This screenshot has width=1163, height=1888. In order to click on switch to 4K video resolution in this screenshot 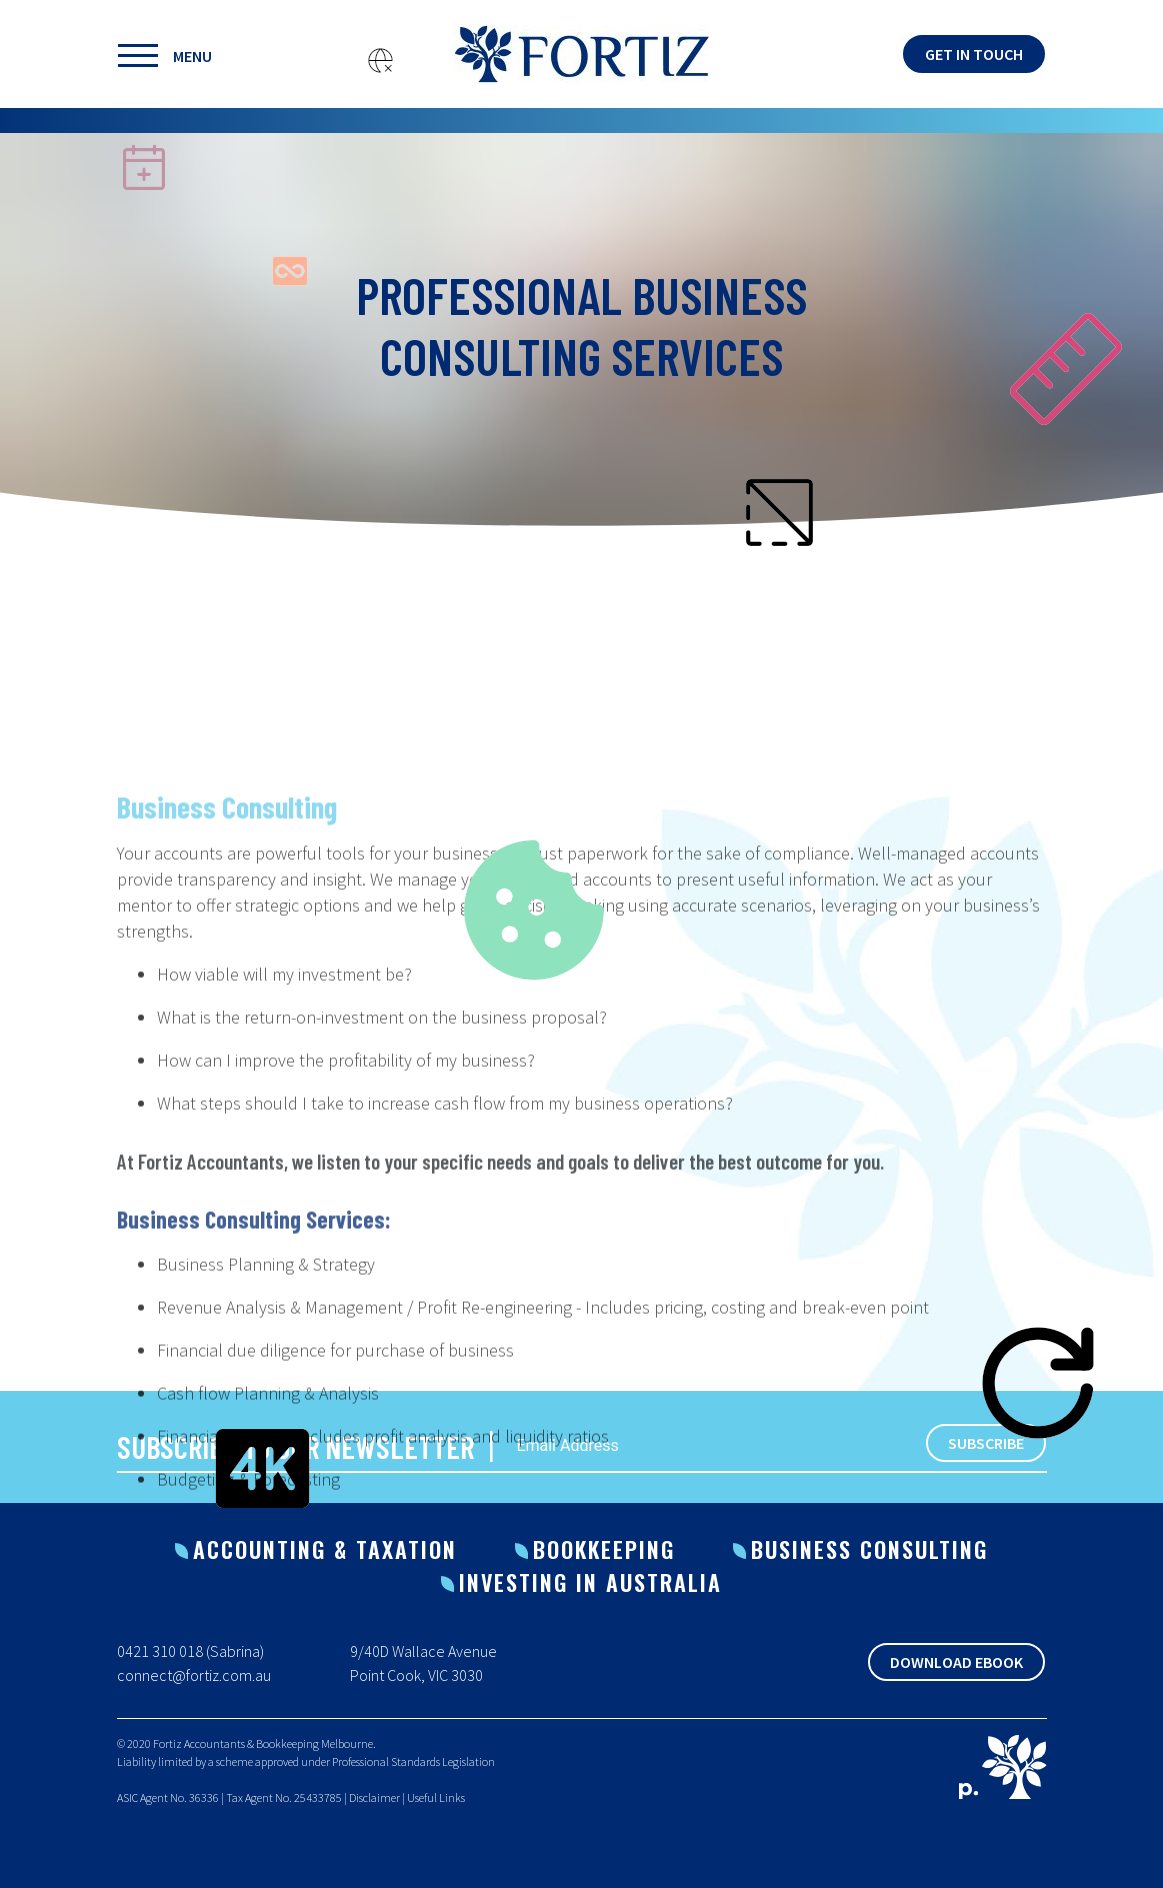, I will do `click(262, 1468)`.